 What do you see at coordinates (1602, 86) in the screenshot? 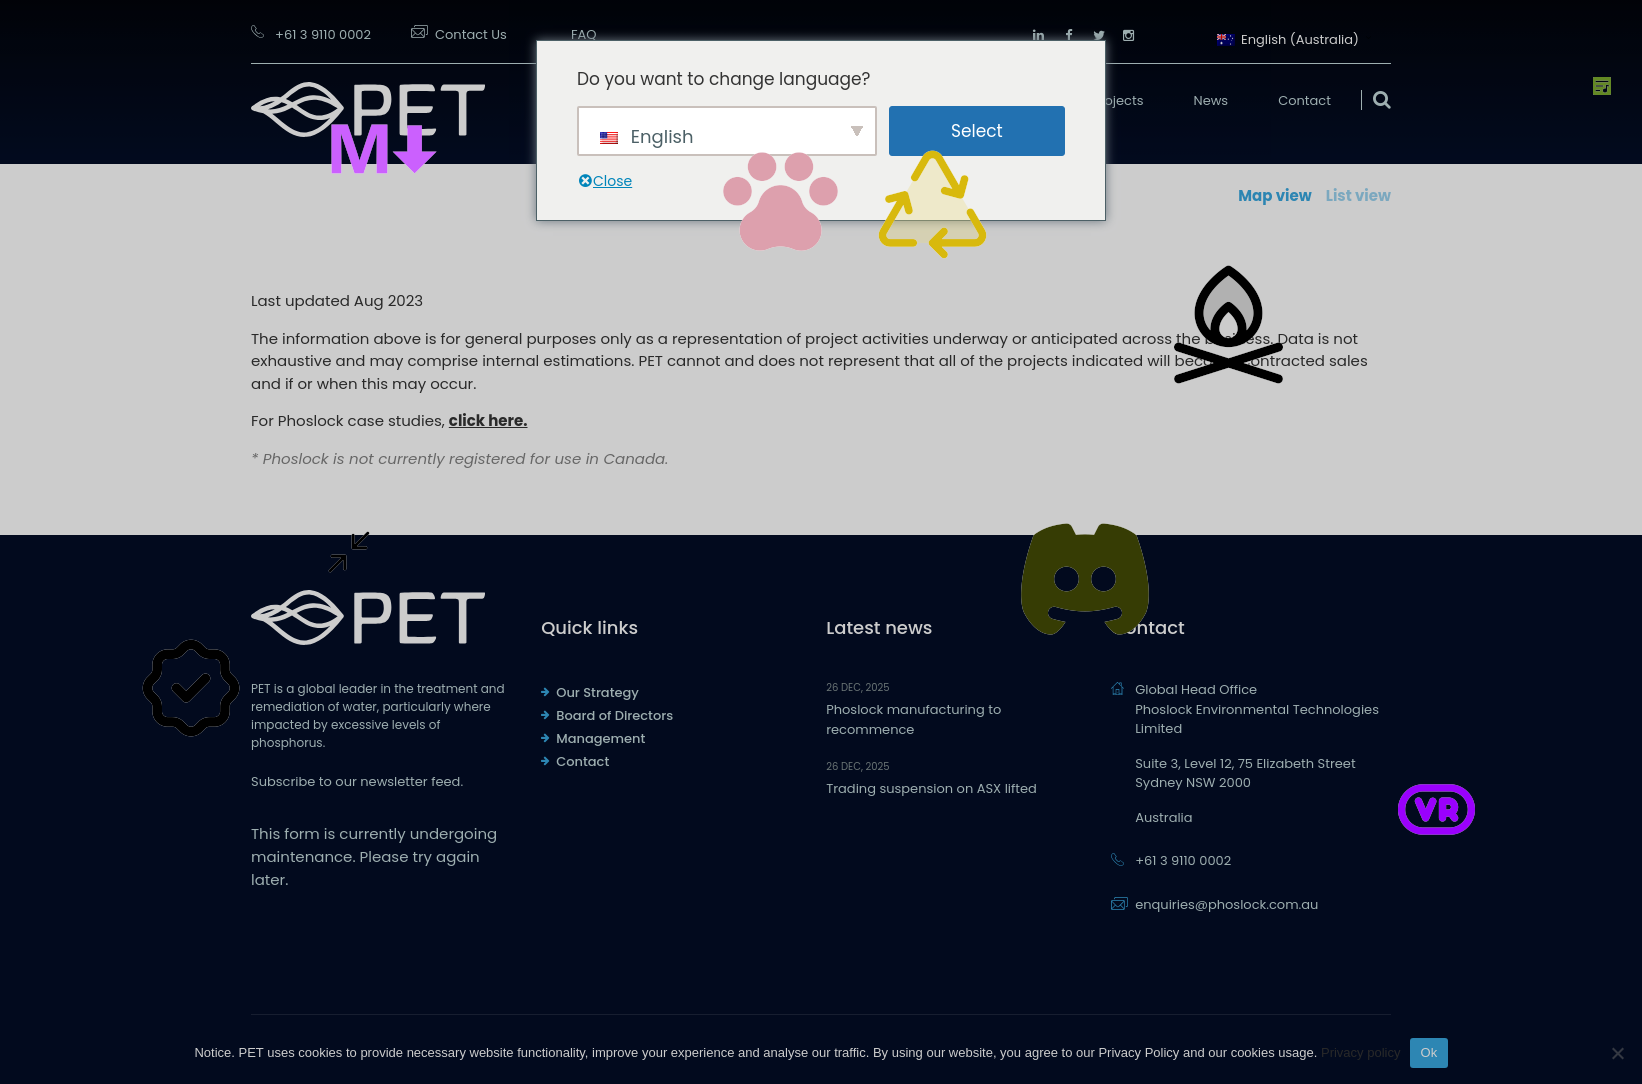
I see `view your music playlist` at bounding box center [1602, 86].